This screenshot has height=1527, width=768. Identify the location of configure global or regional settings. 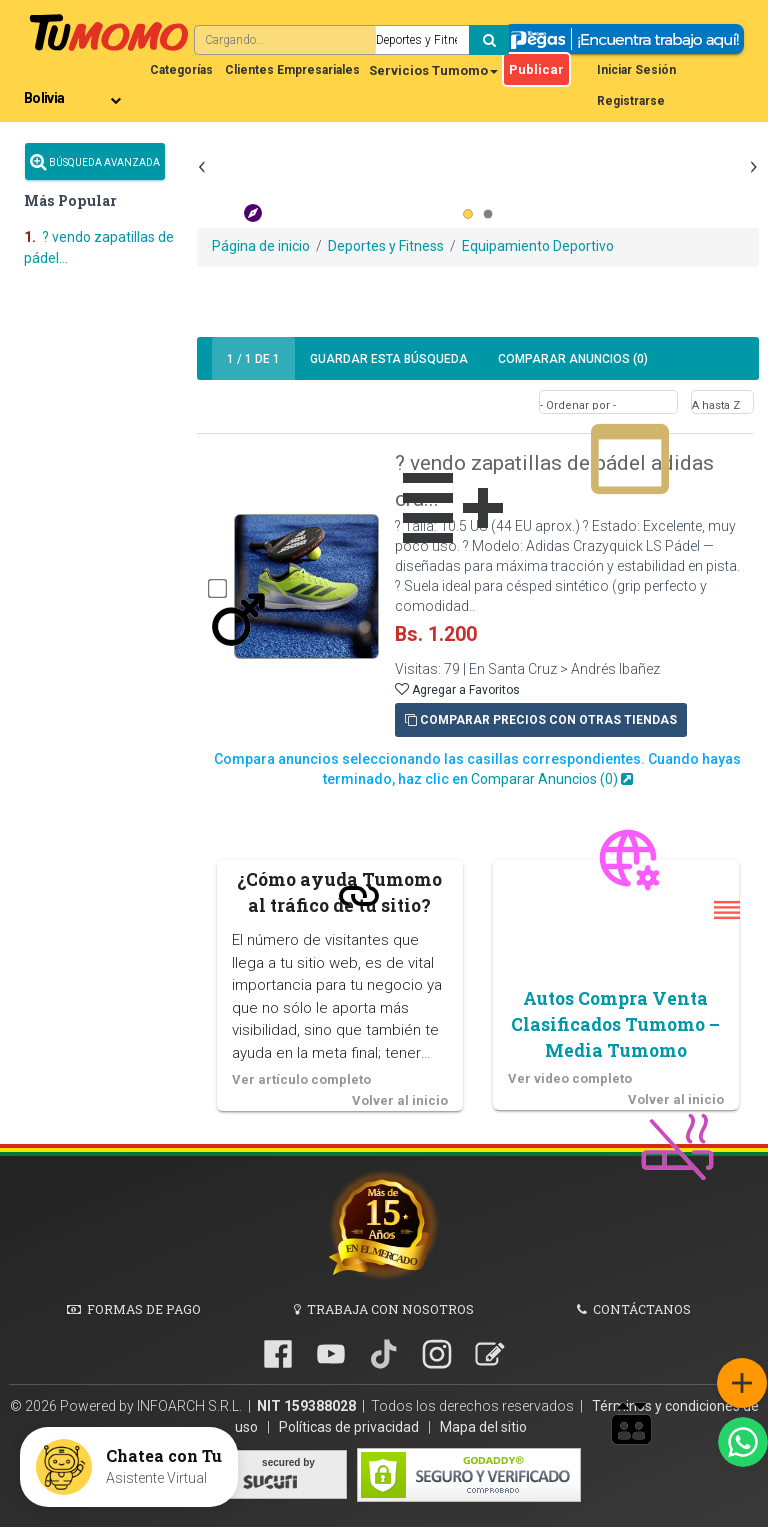
(628, 858).